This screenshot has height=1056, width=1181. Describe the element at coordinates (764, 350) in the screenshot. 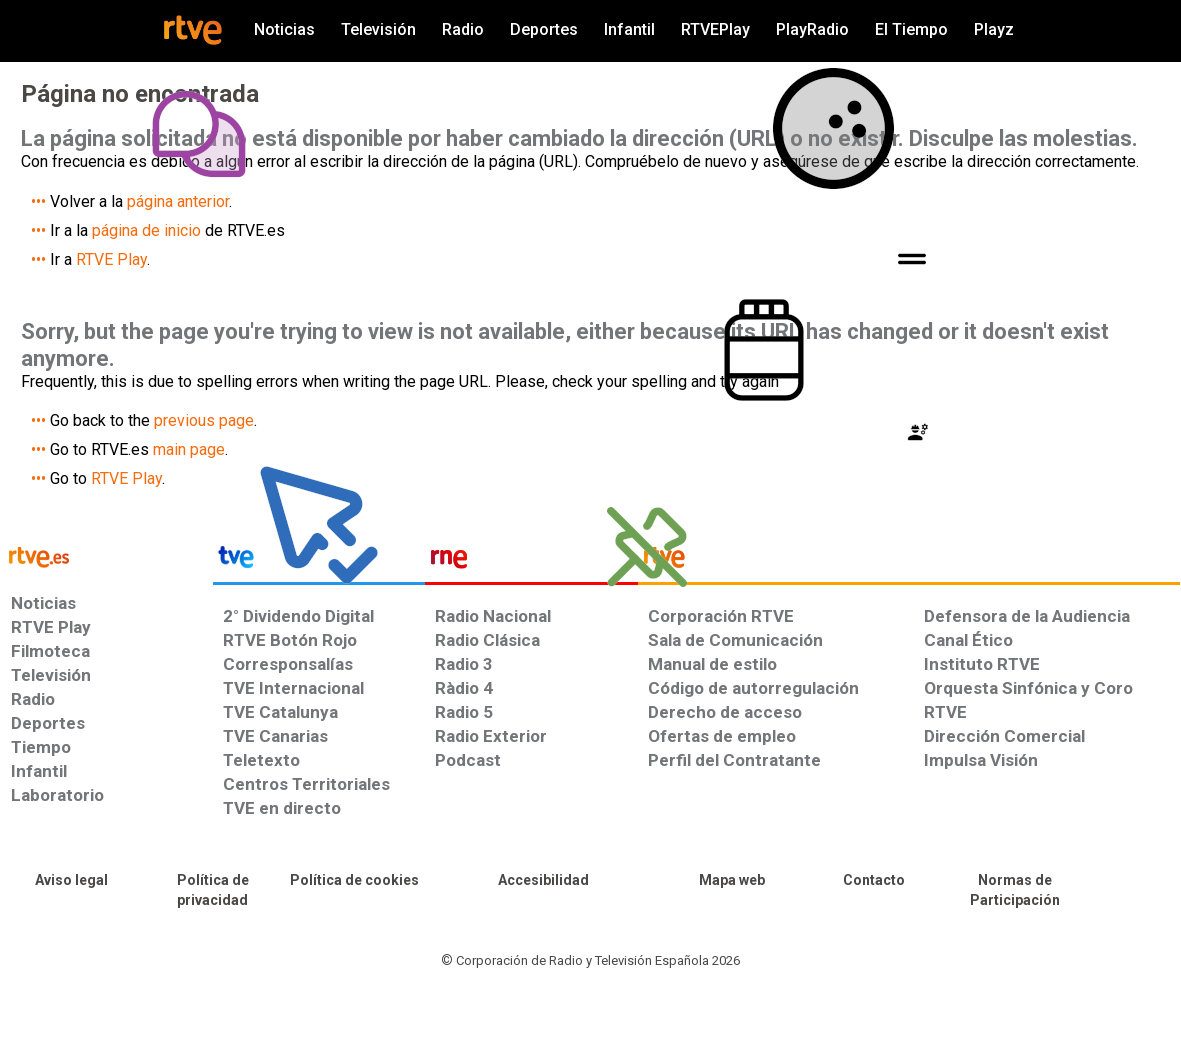

I see `view or manage labeled containers` at that location.